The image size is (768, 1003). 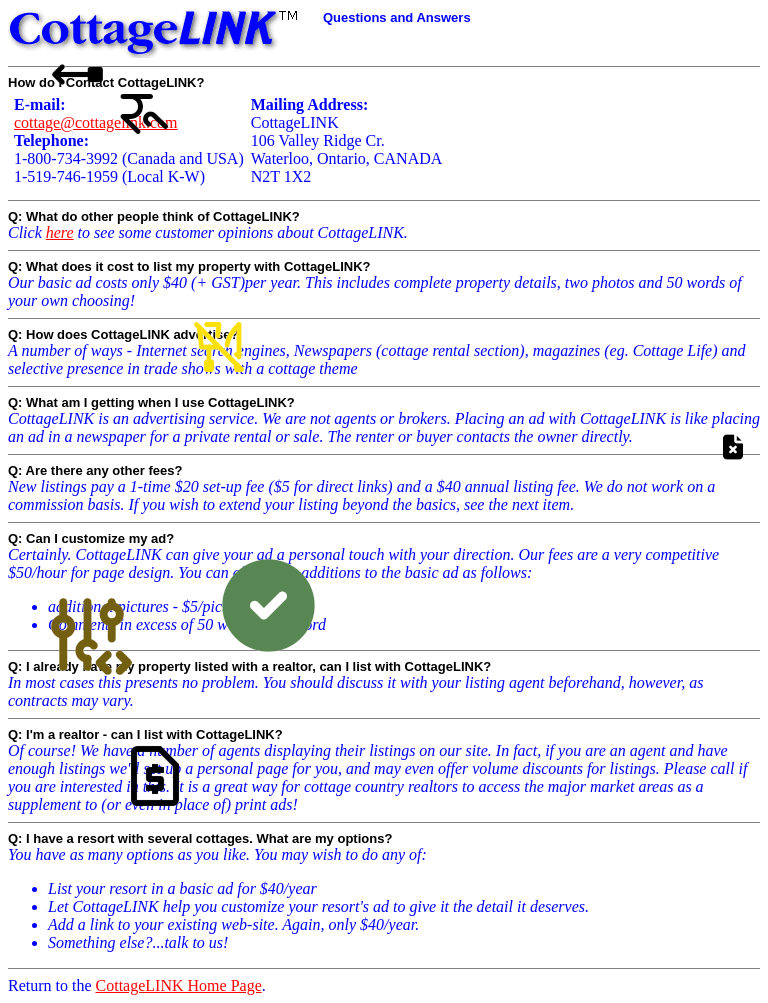 I want to click on indicates nepalese rupee currency, so click(x=143, y=114).